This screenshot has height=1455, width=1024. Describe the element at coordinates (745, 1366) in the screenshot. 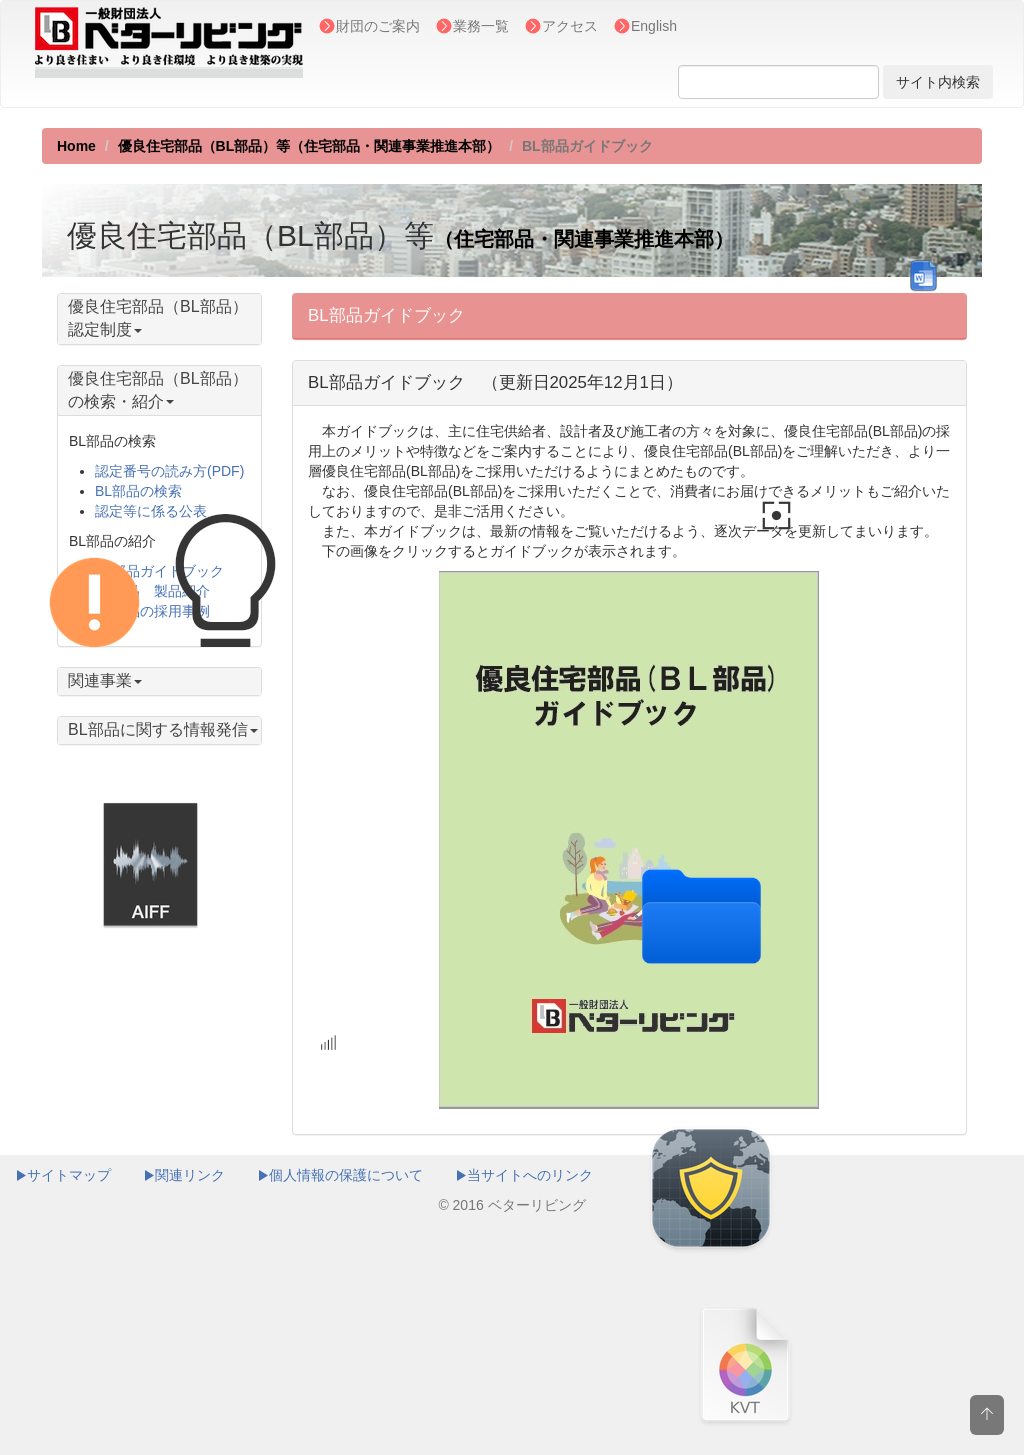

I see `a KVT text file associated with Krita vector graphics` at that location.